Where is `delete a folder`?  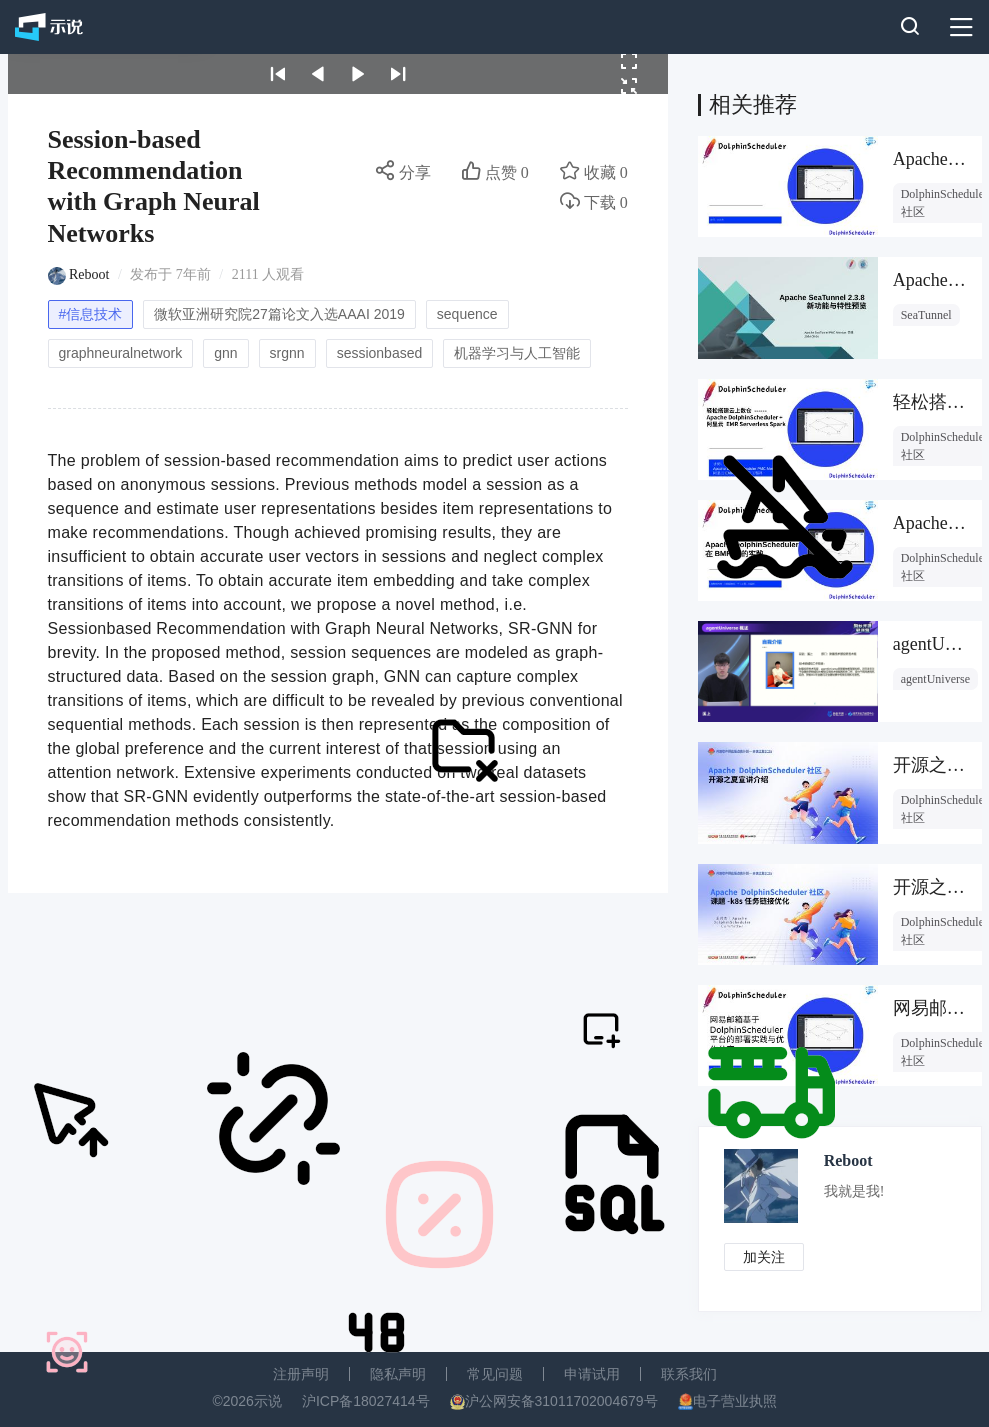
delete a folder is located at coordinates (463, 747).